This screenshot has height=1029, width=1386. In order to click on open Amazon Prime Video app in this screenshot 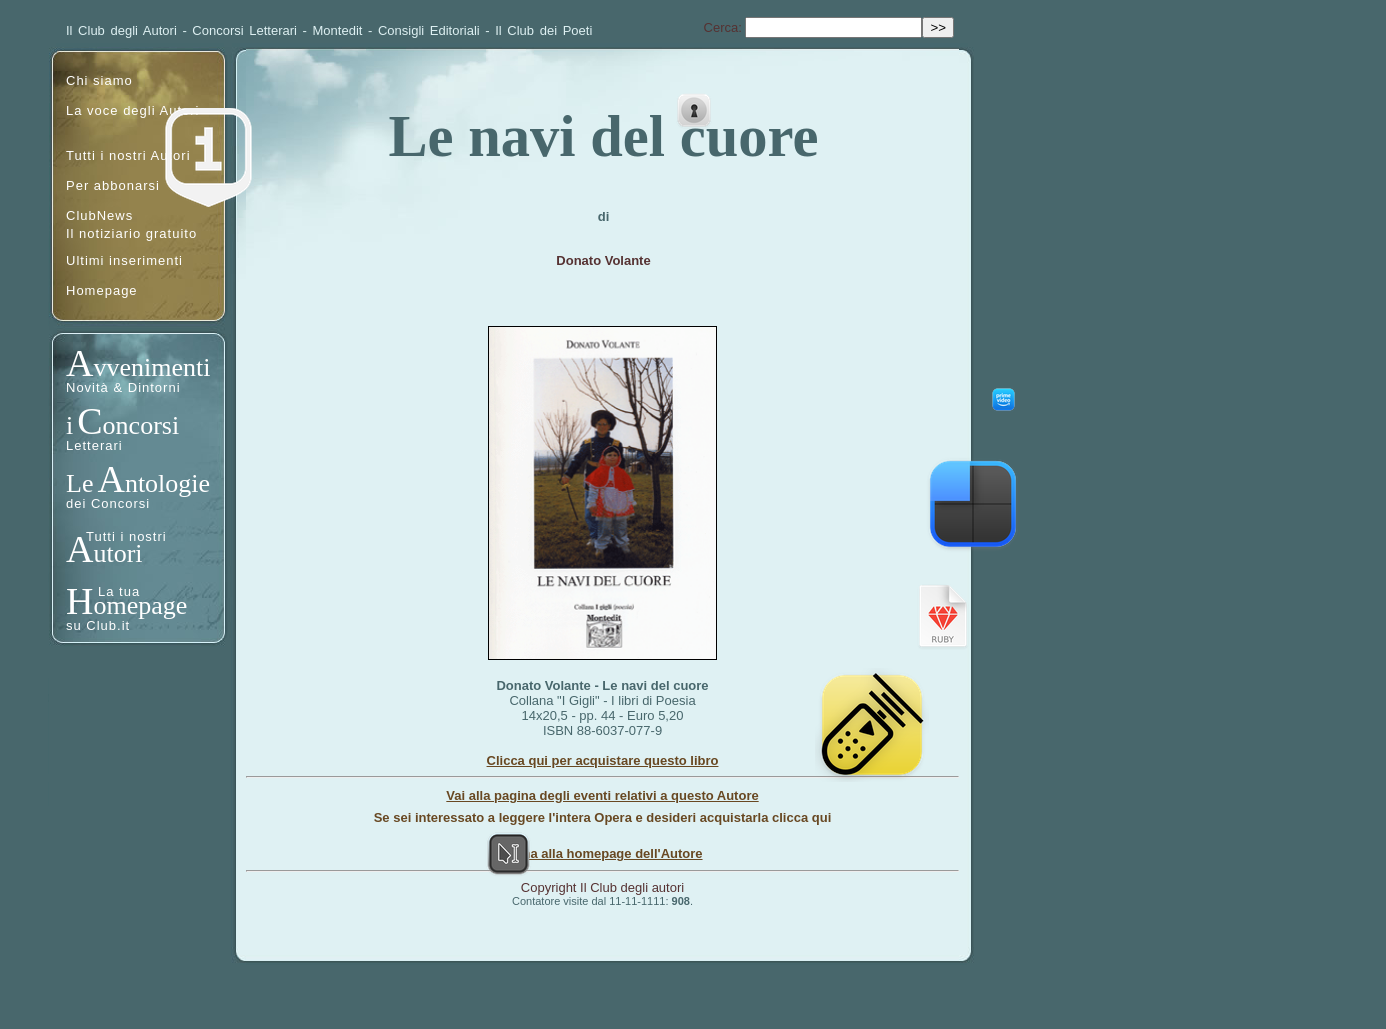, I will do `click(1003, 399)`.